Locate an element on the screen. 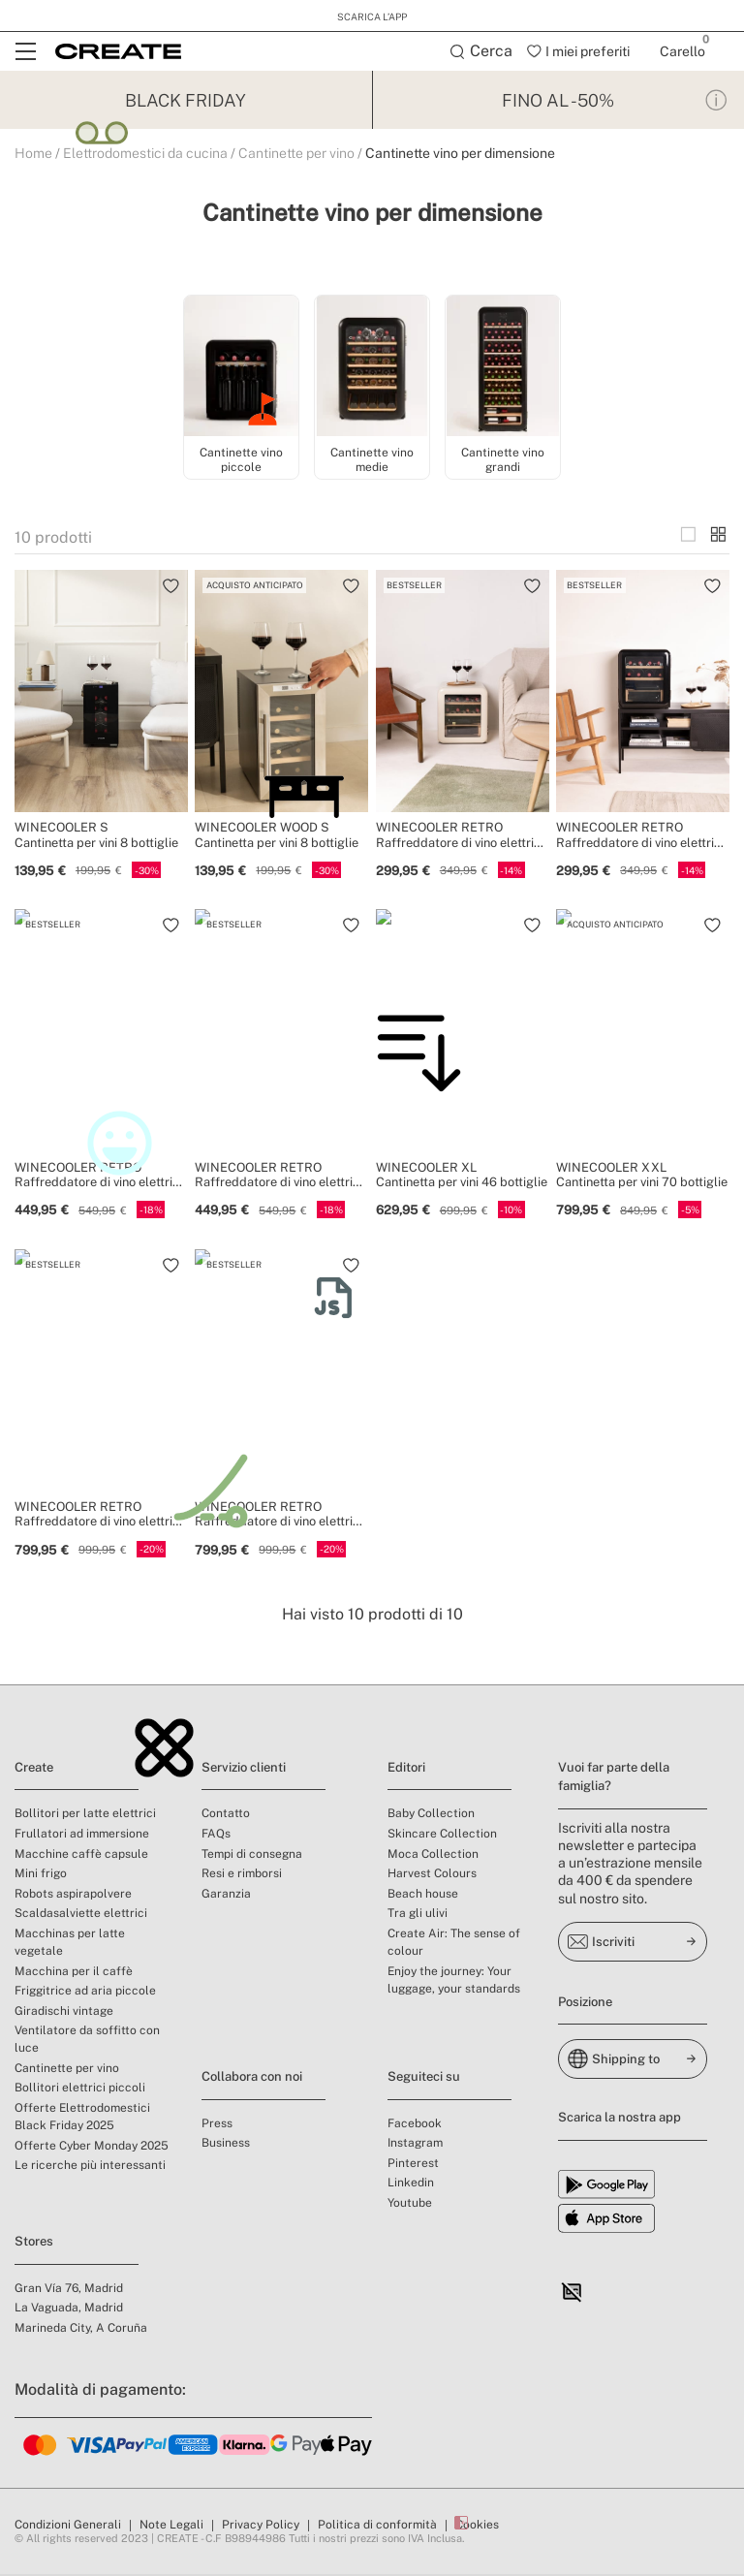  sort list in descending order is located at coordinates (418, 1050).